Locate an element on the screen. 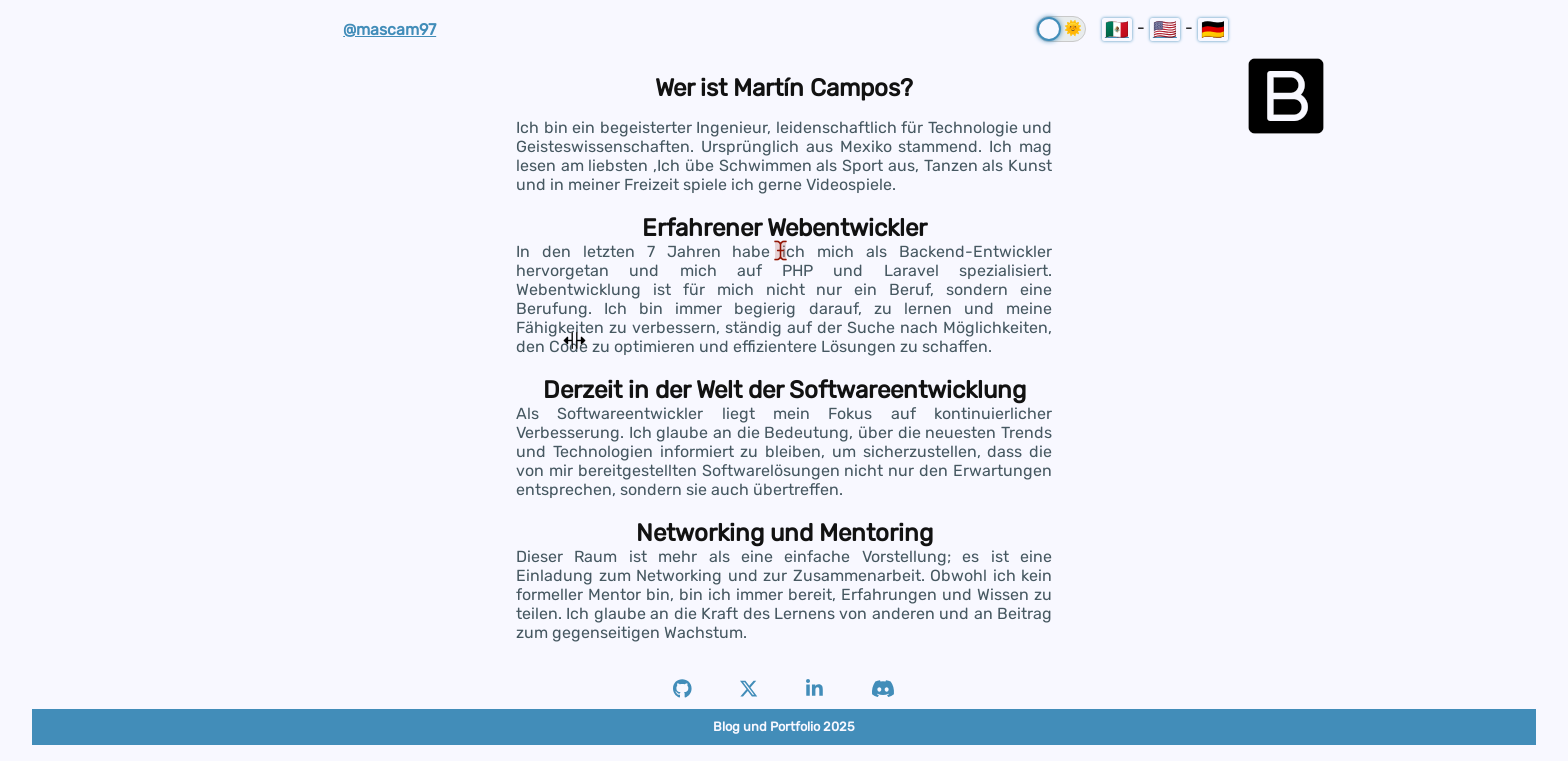  apply bold formatting to selected text is located at coordinates (1286, 96).